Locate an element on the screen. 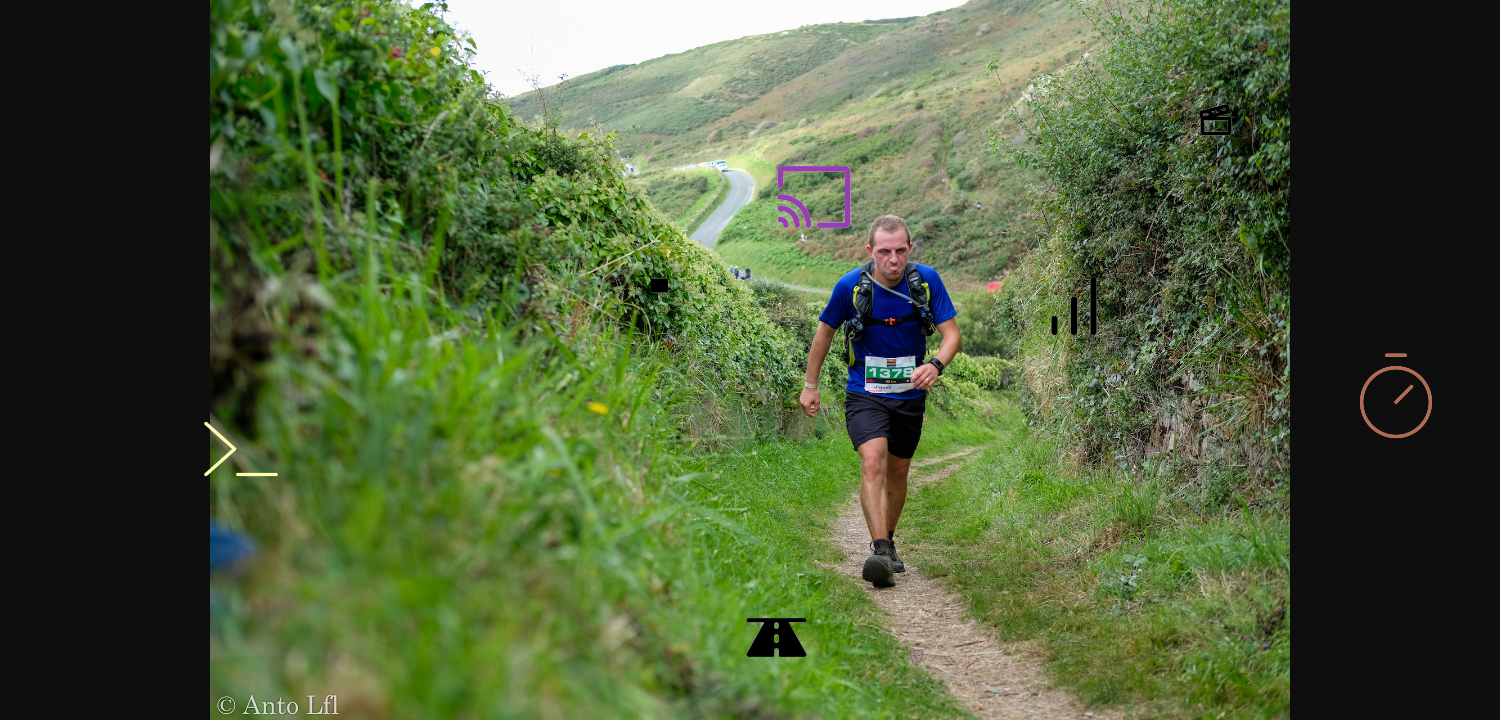 The width and height of the screenshot is (1500, 720). cast your screen to another device is located at coordinates (814, 197).